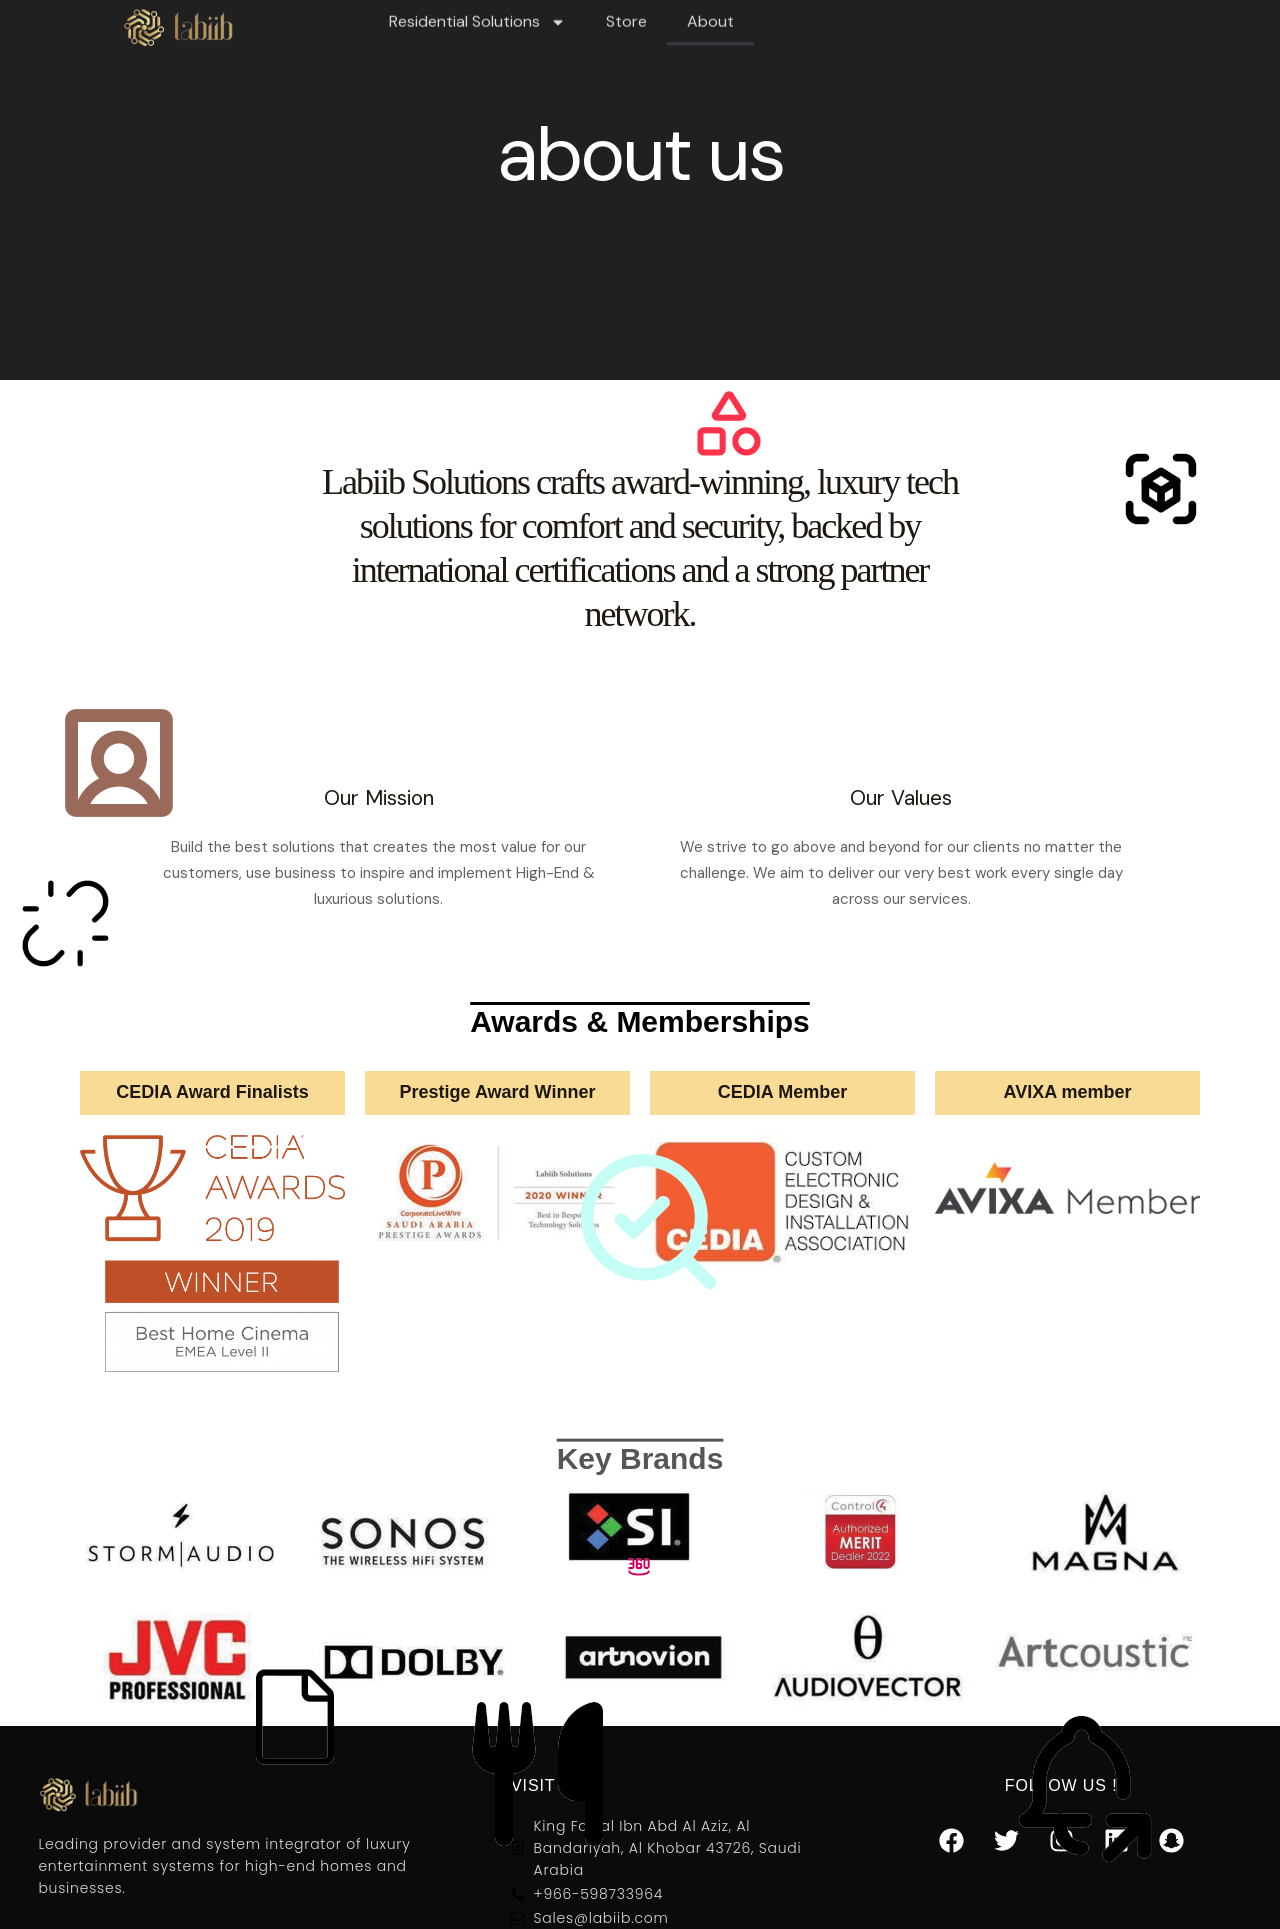 The height and width of the screenshot is (1929, 1280). I want to click on unlink or disconnect a connection, so click(65, 923).